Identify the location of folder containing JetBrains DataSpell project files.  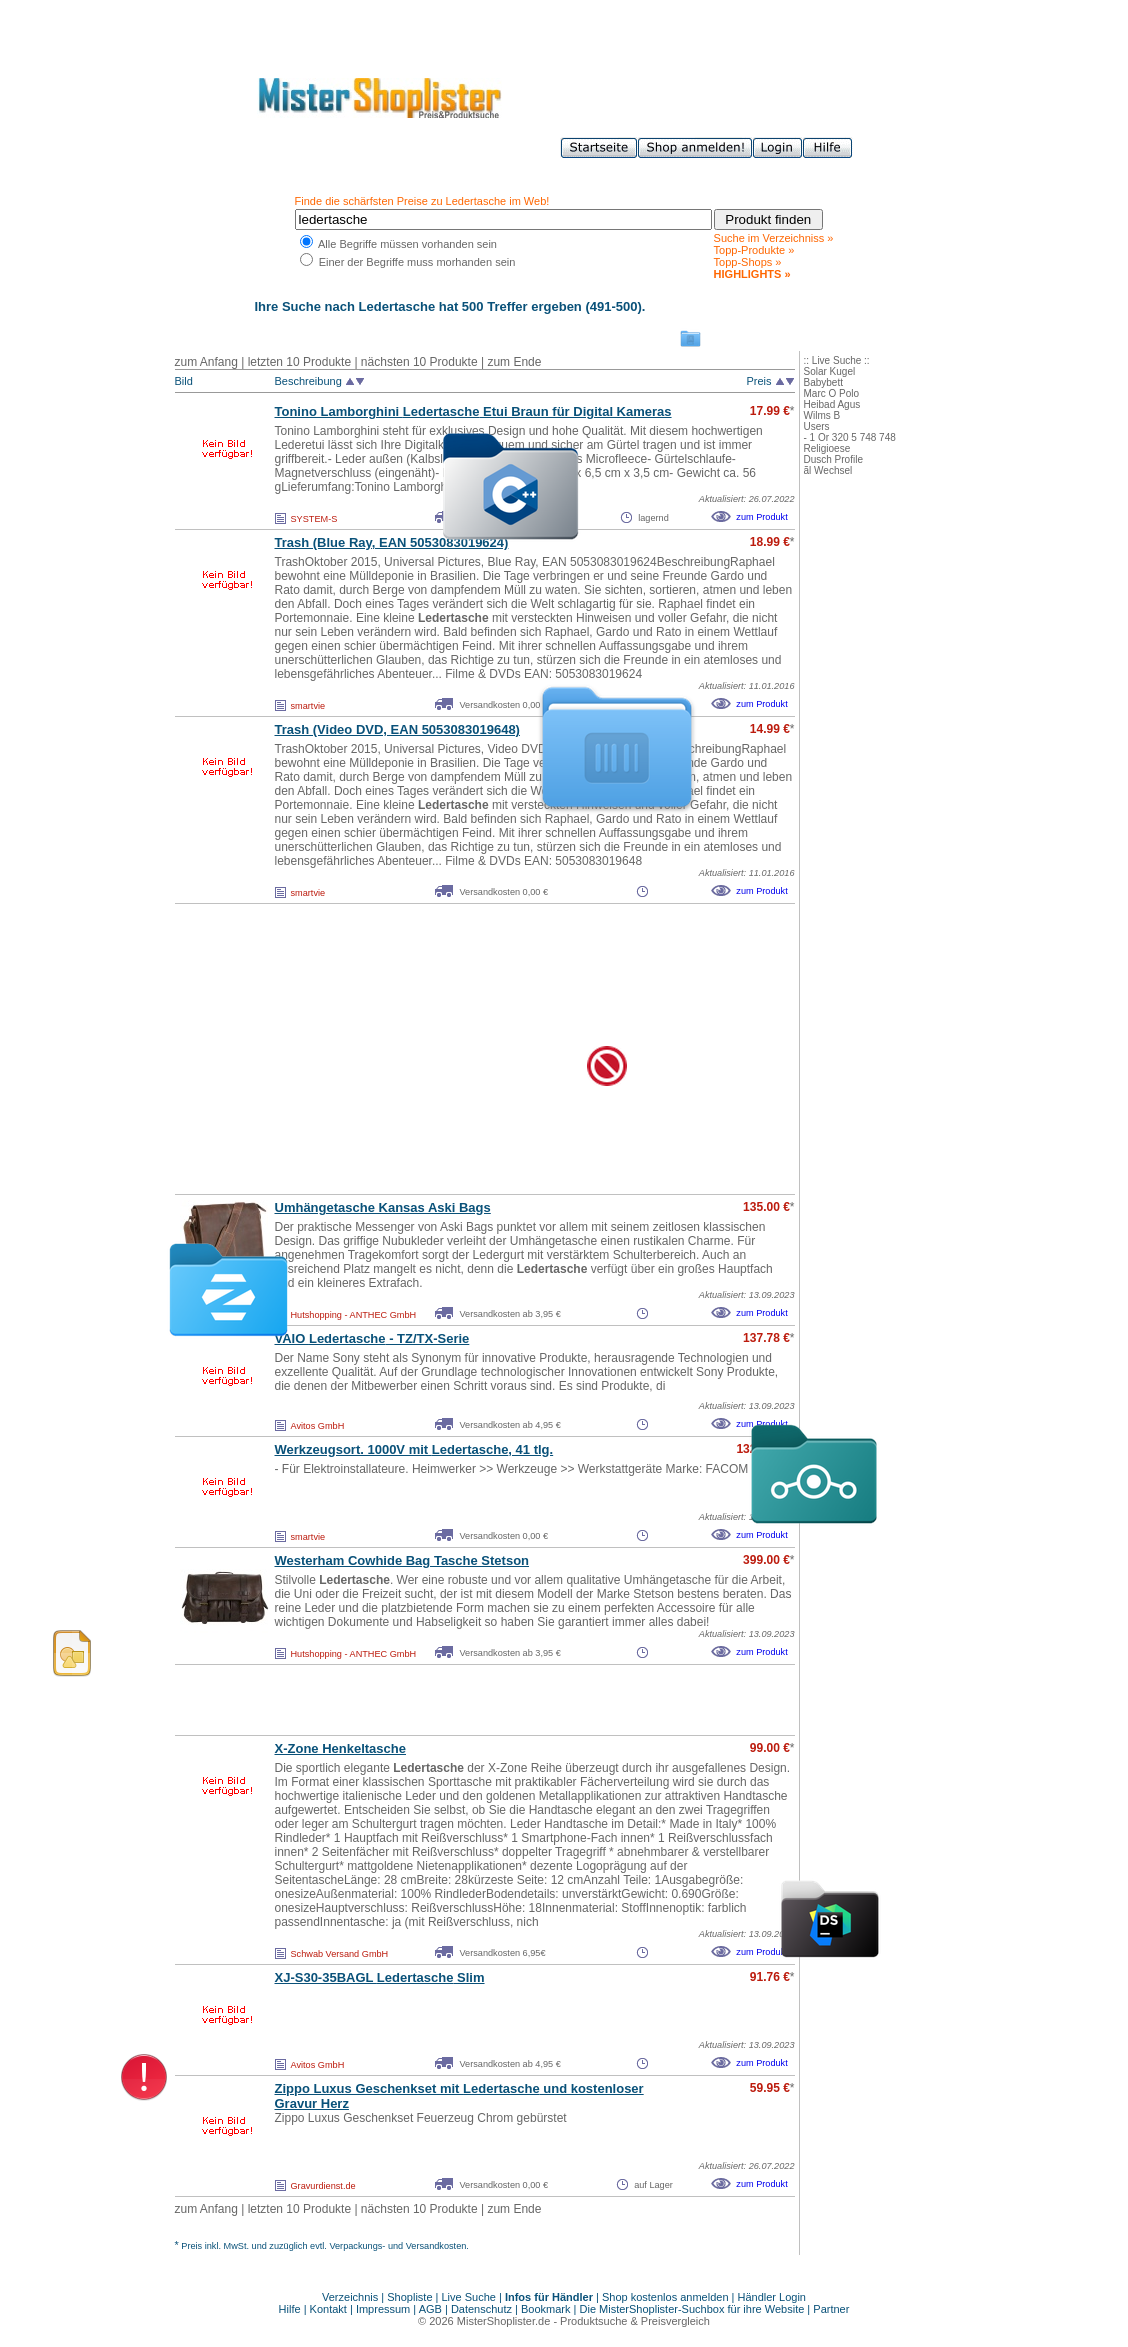
(829, 1921).